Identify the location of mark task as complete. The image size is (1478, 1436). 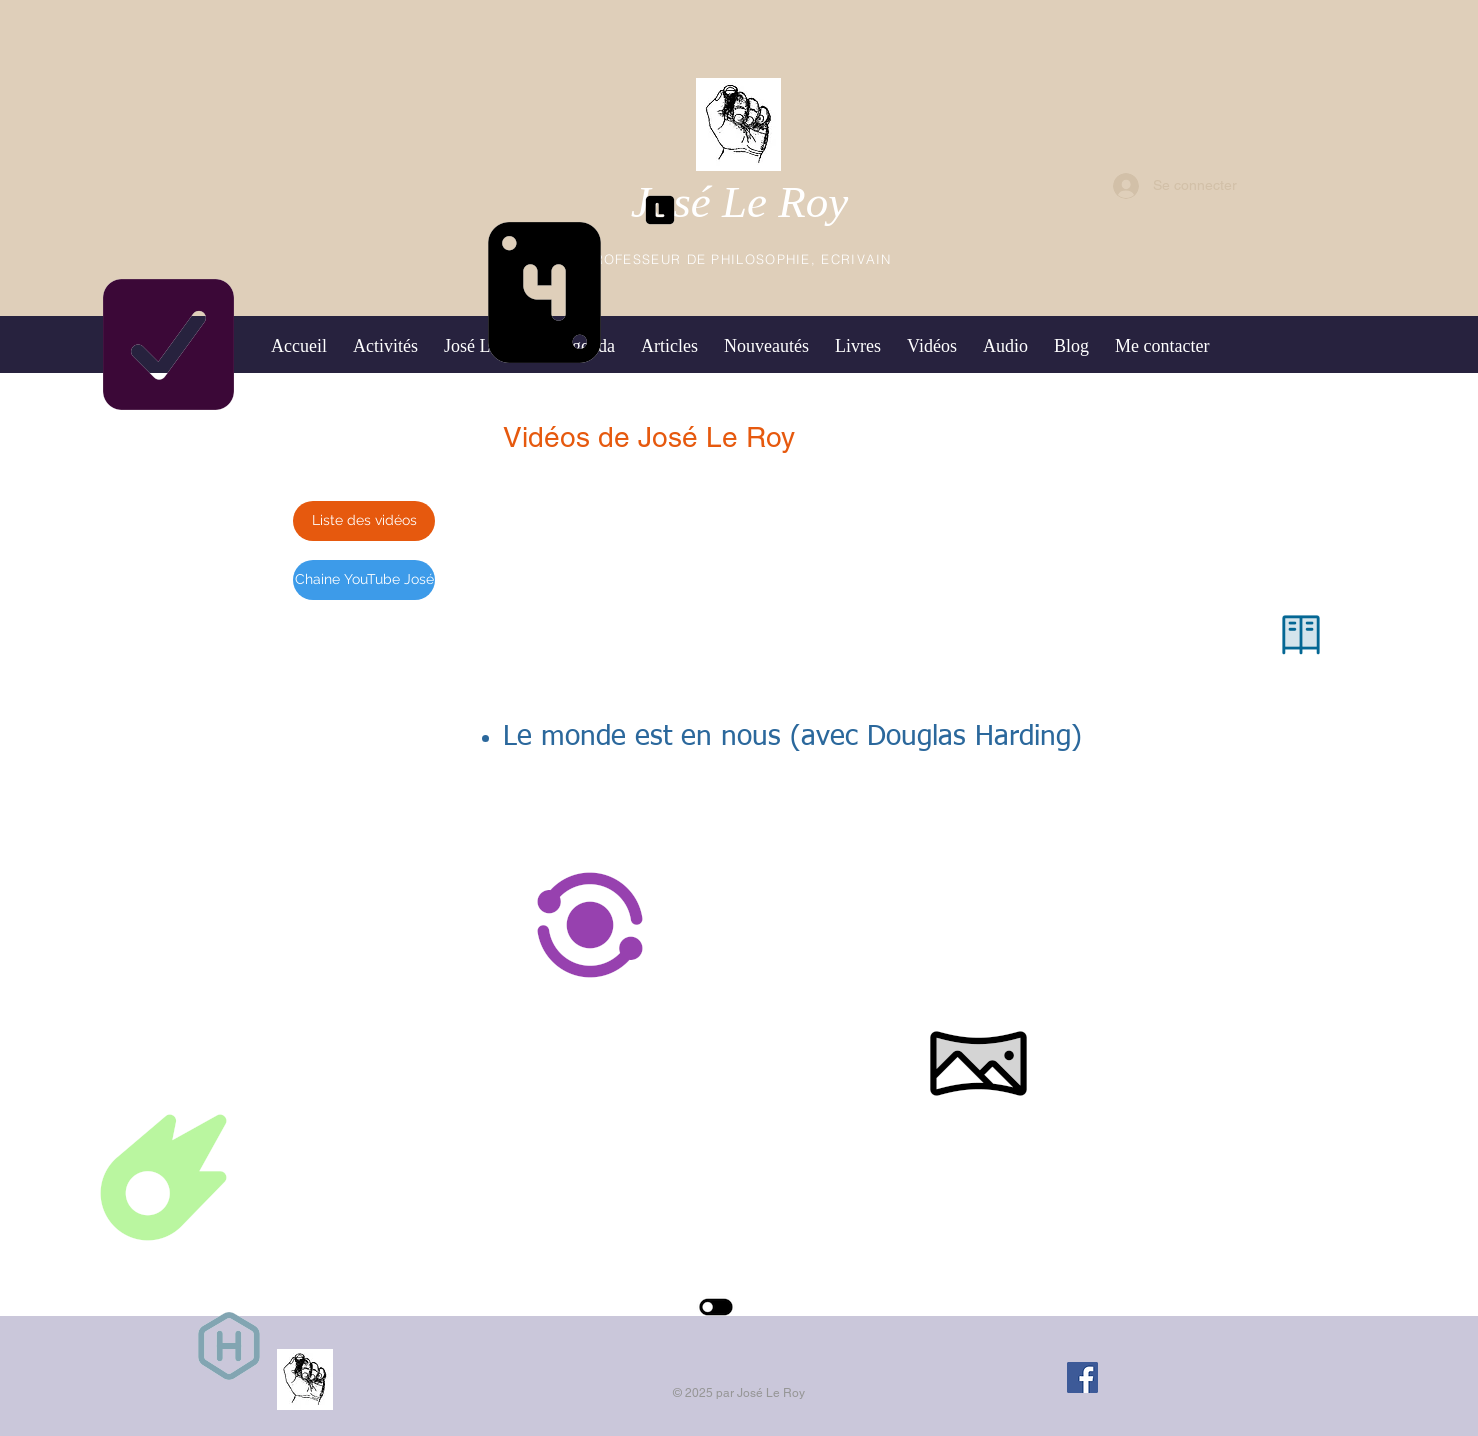
(168, 344).